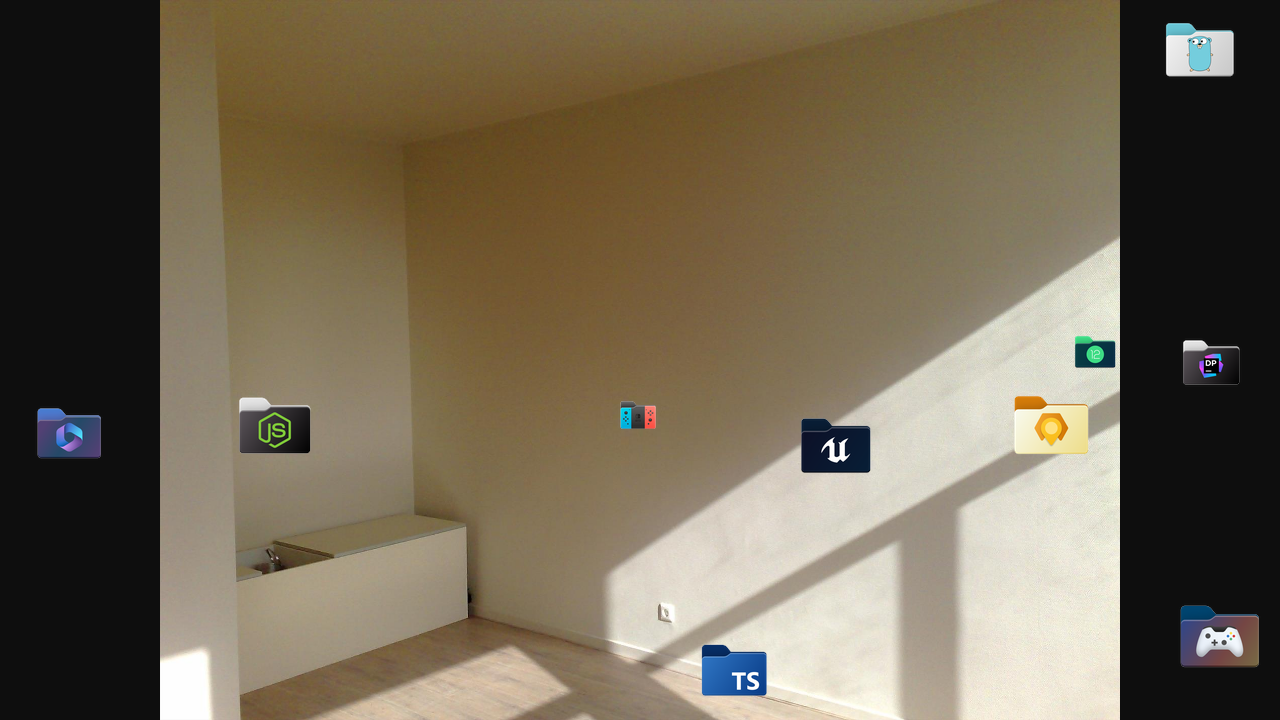 The image size is (1280, 720). Describe the element at coordinates (1051, 427) in the screenshot. I see `open microsoft dynamics 365 field service folder` at that location.